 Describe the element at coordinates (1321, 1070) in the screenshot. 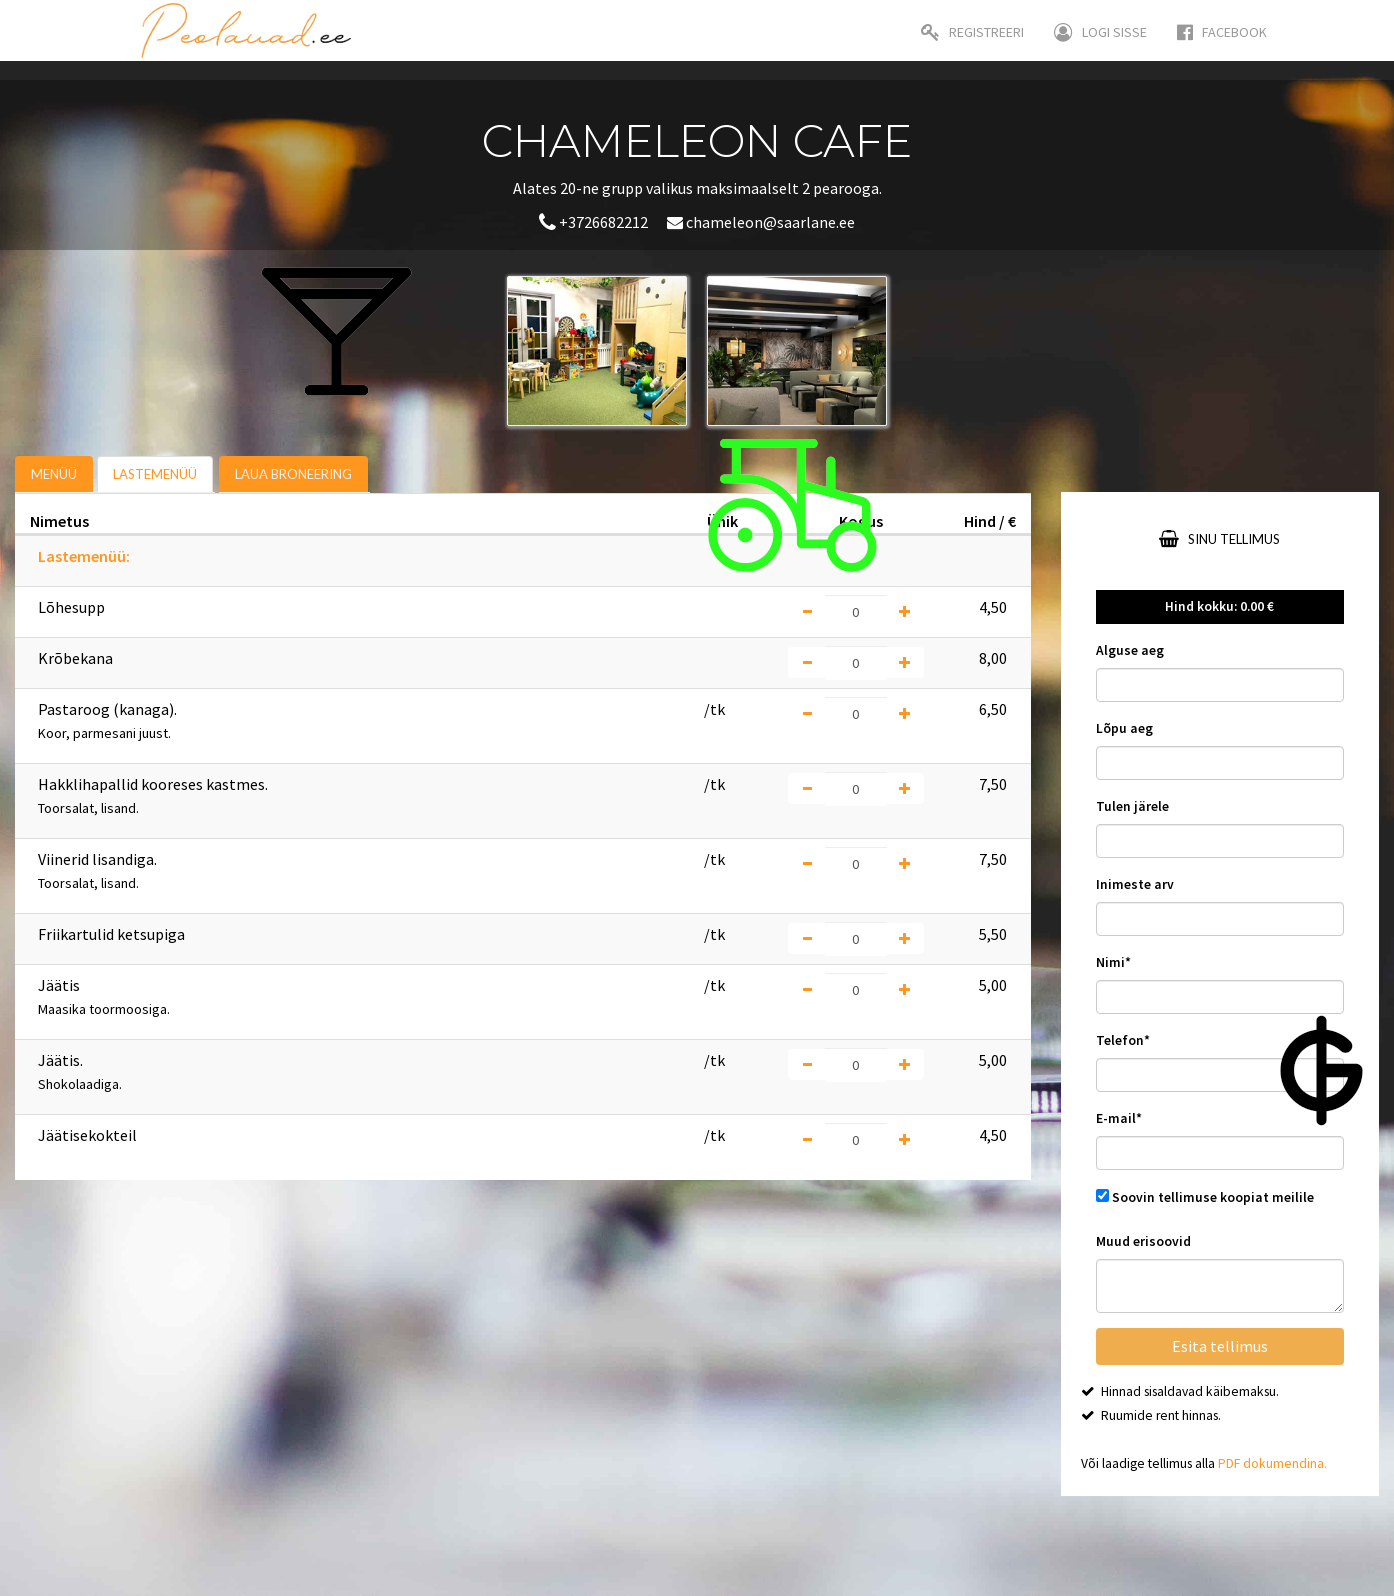

I see `indicates paraguayan guaraní currency` at that location.